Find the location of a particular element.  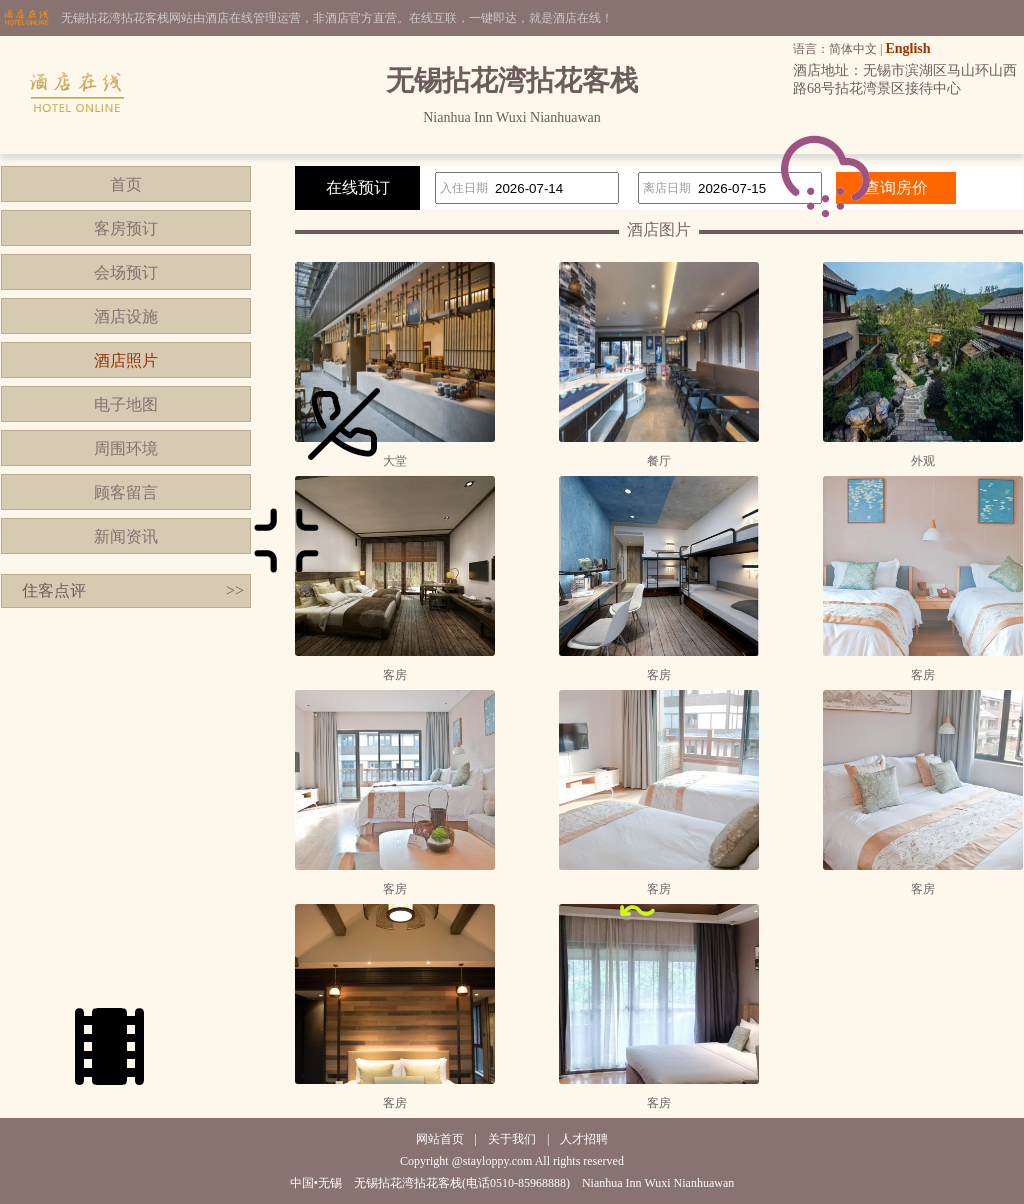

mute or decline an incoming call is located at coordinates (344, 424).